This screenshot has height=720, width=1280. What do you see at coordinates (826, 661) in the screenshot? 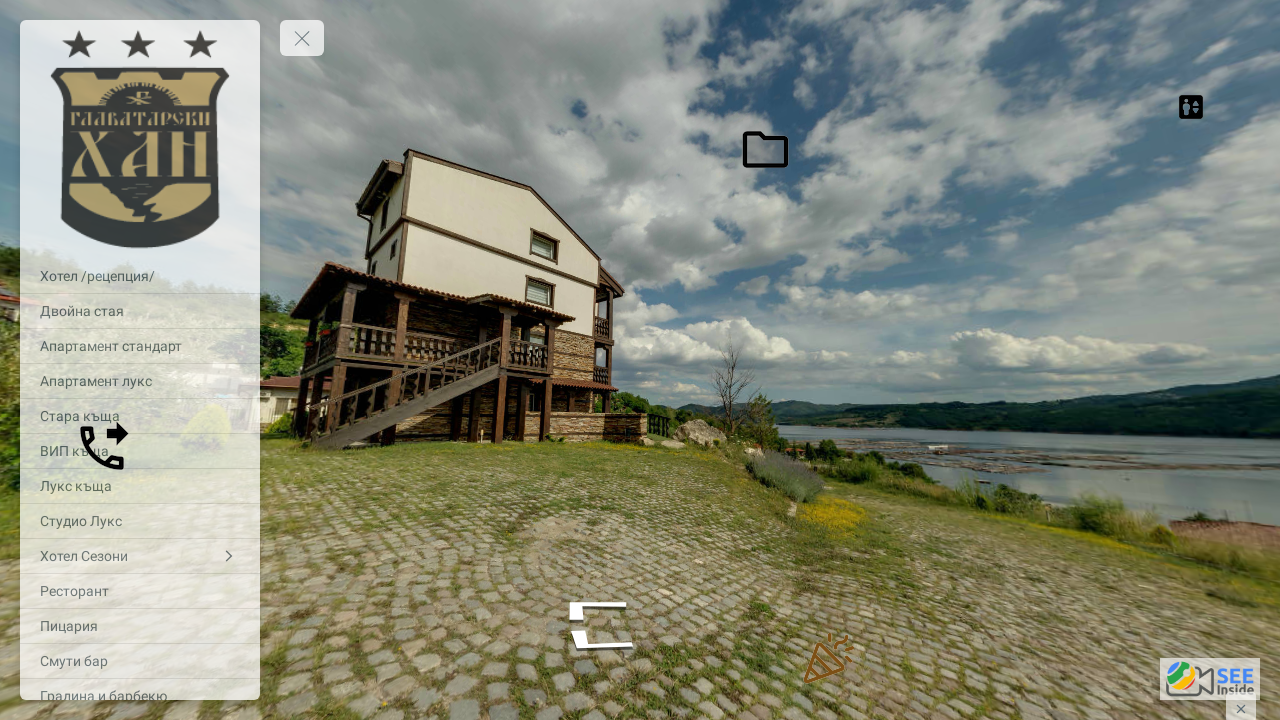
I see `indicates a celebration or achievement` at bounding box center [826, 661].